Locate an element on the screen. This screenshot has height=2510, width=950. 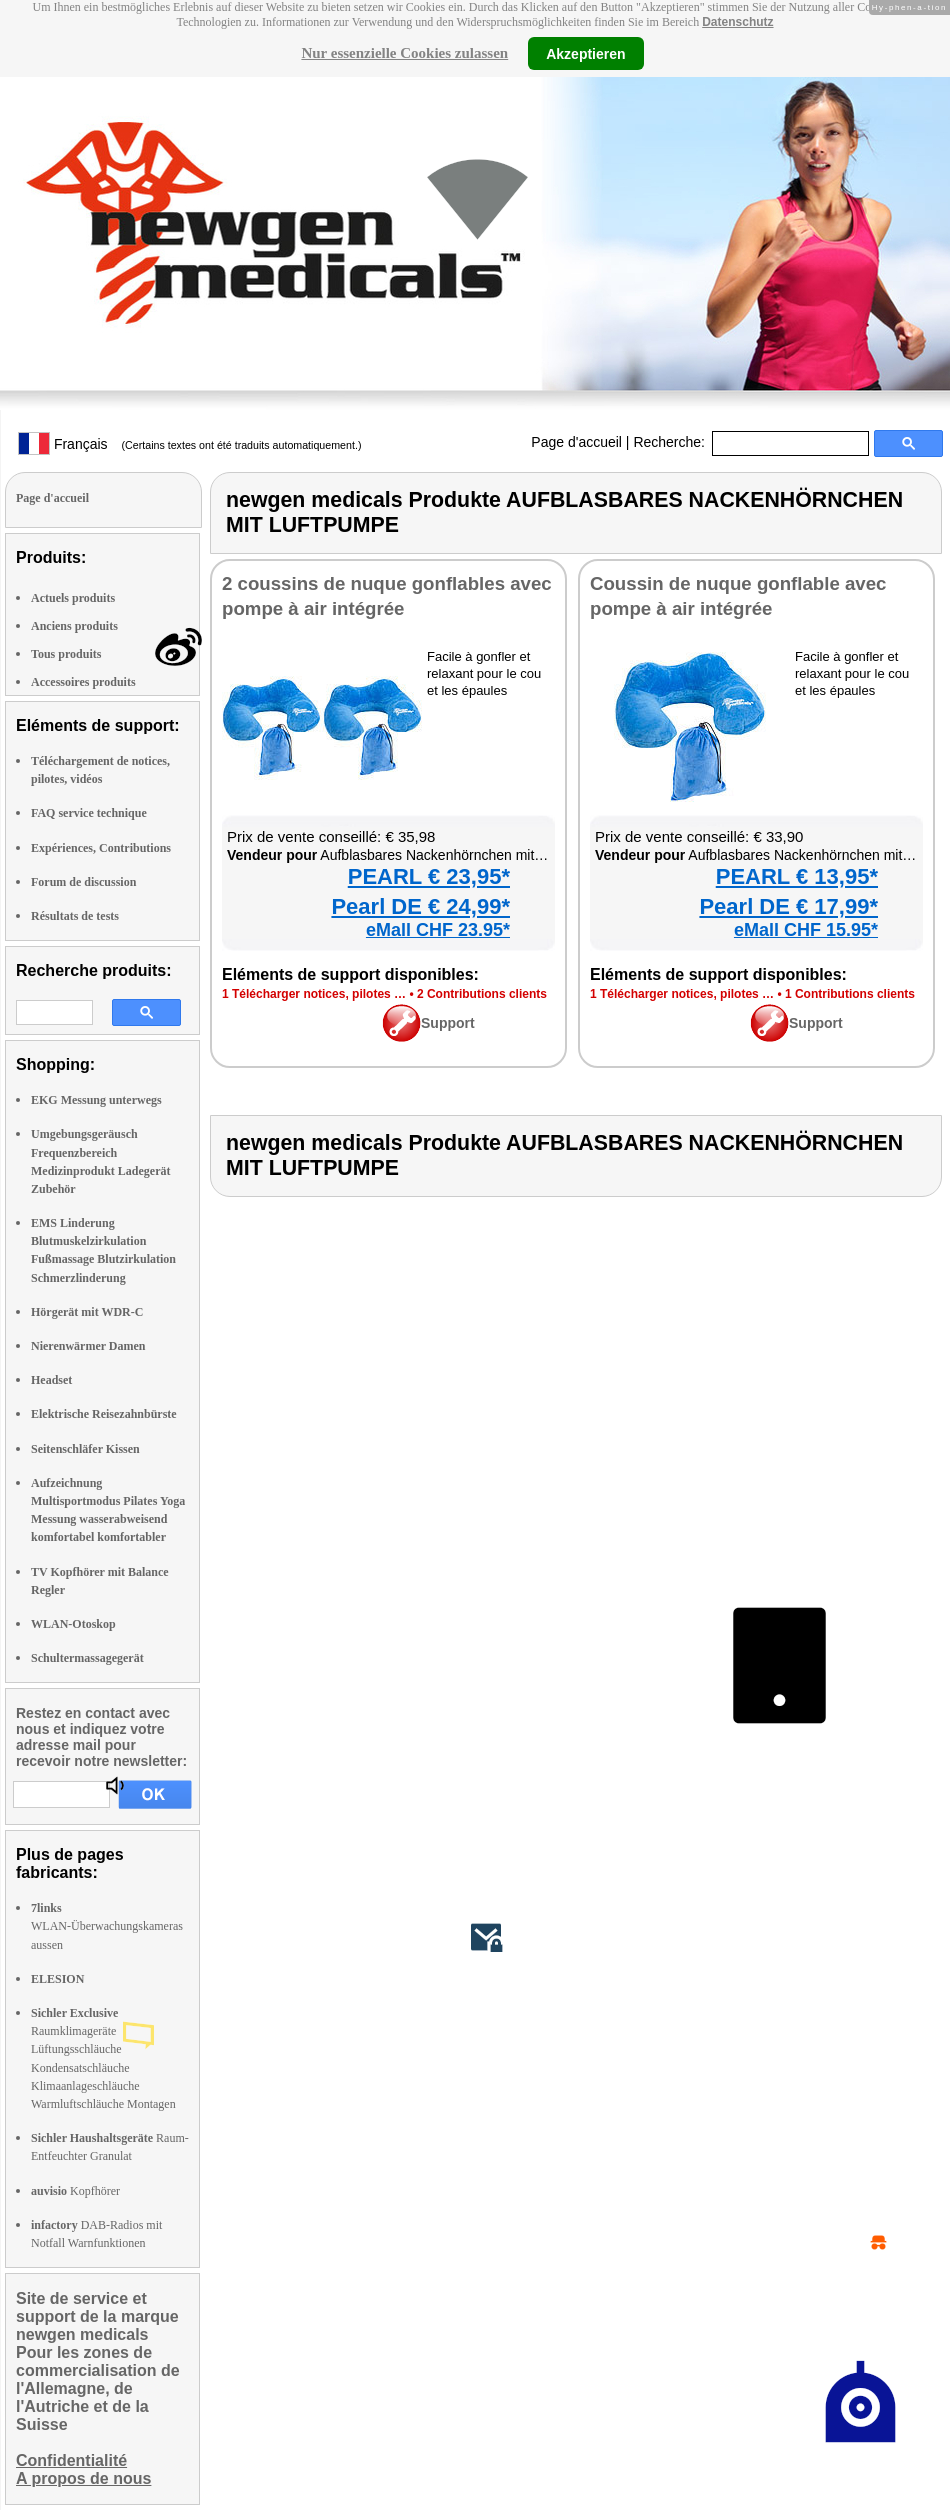
indicates active wifi connection is located at coordinates (477, 199).